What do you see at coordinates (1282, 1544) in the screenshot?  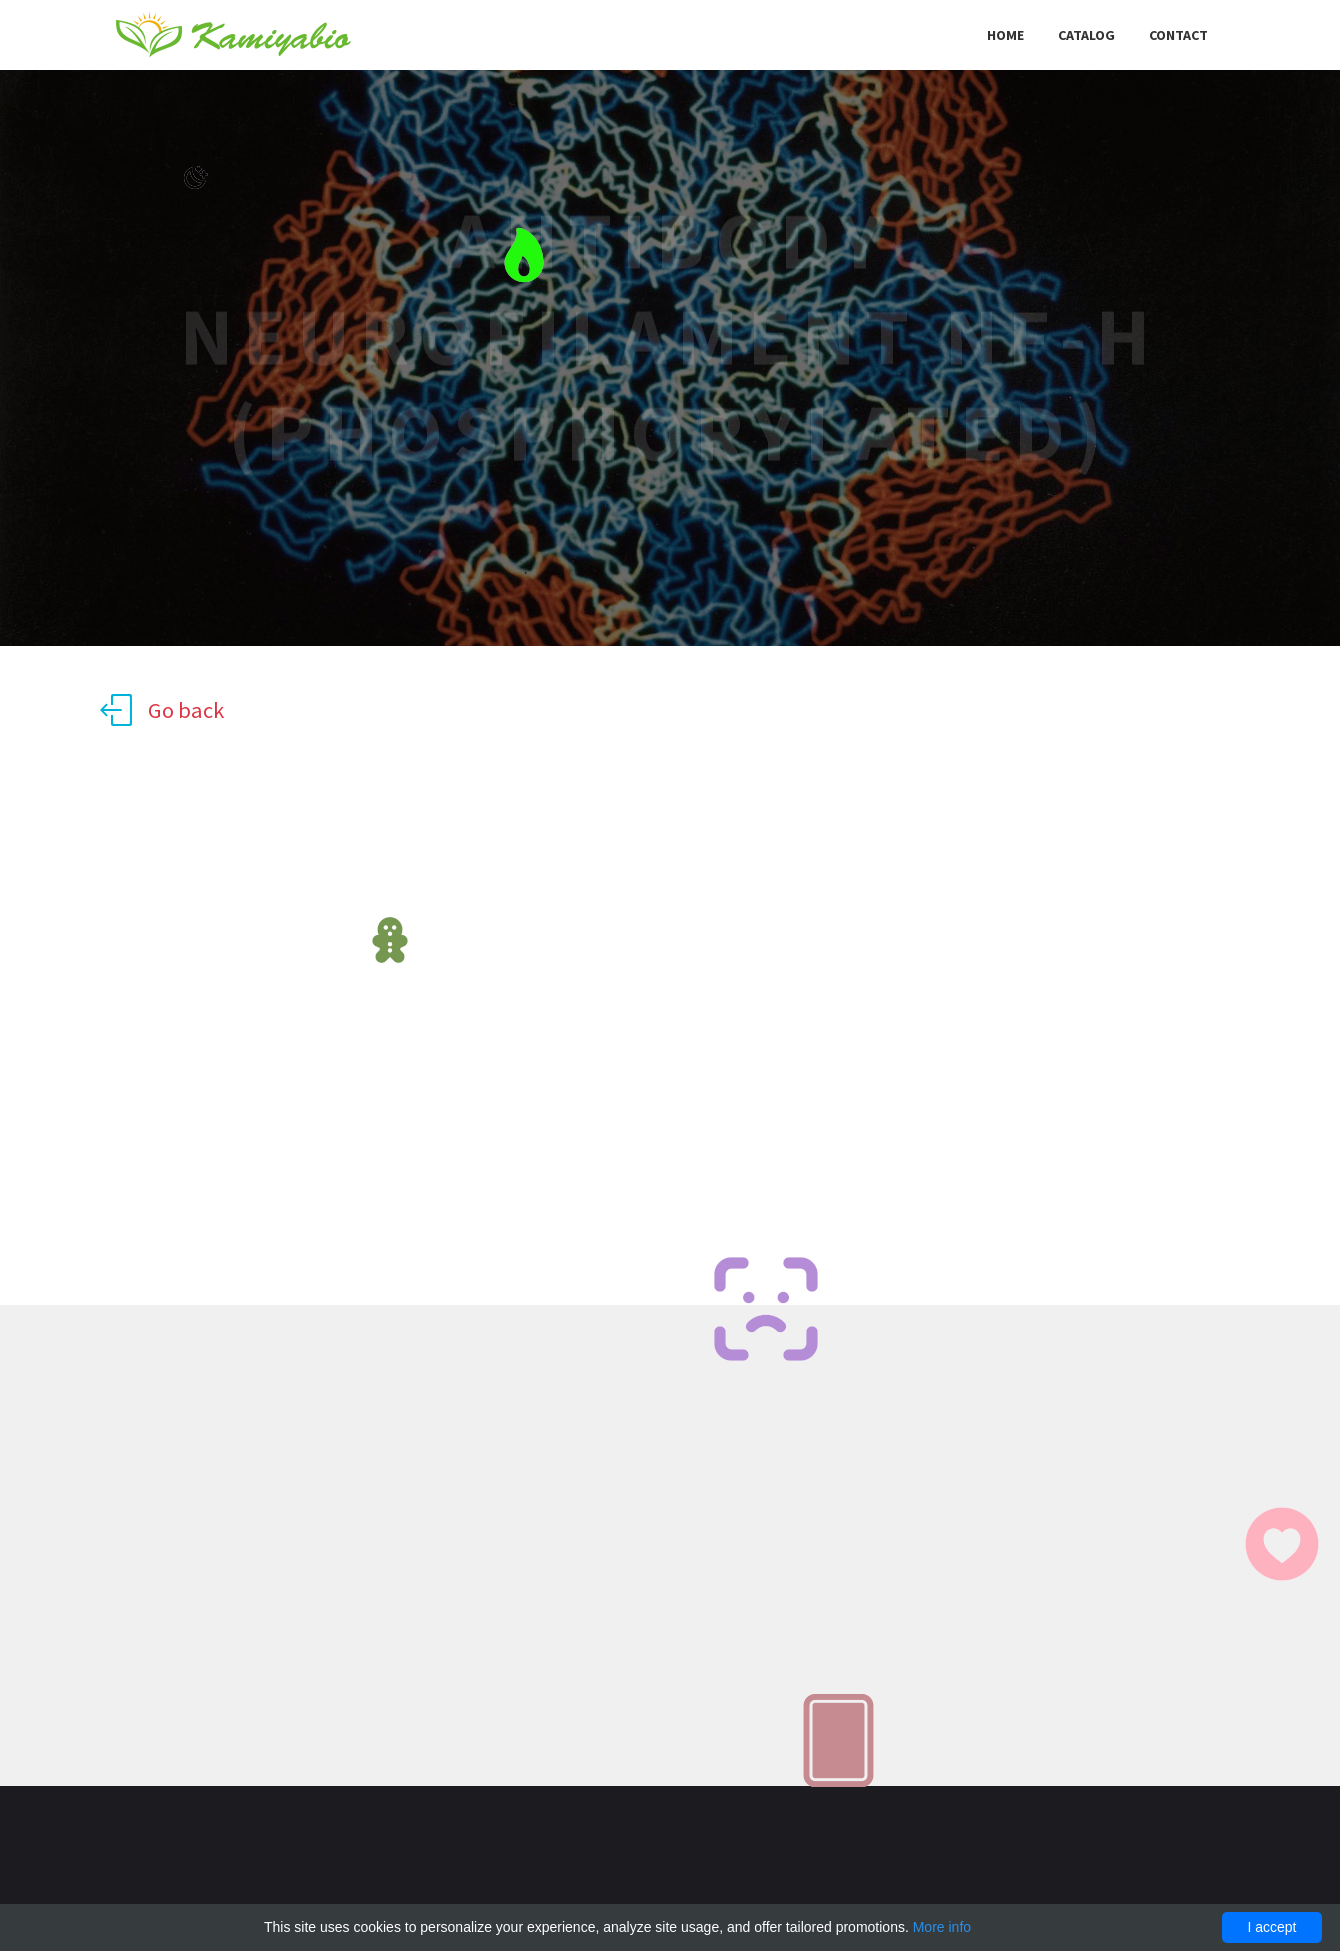 I see `add to favorites` at bounding box center [1282, 1544].